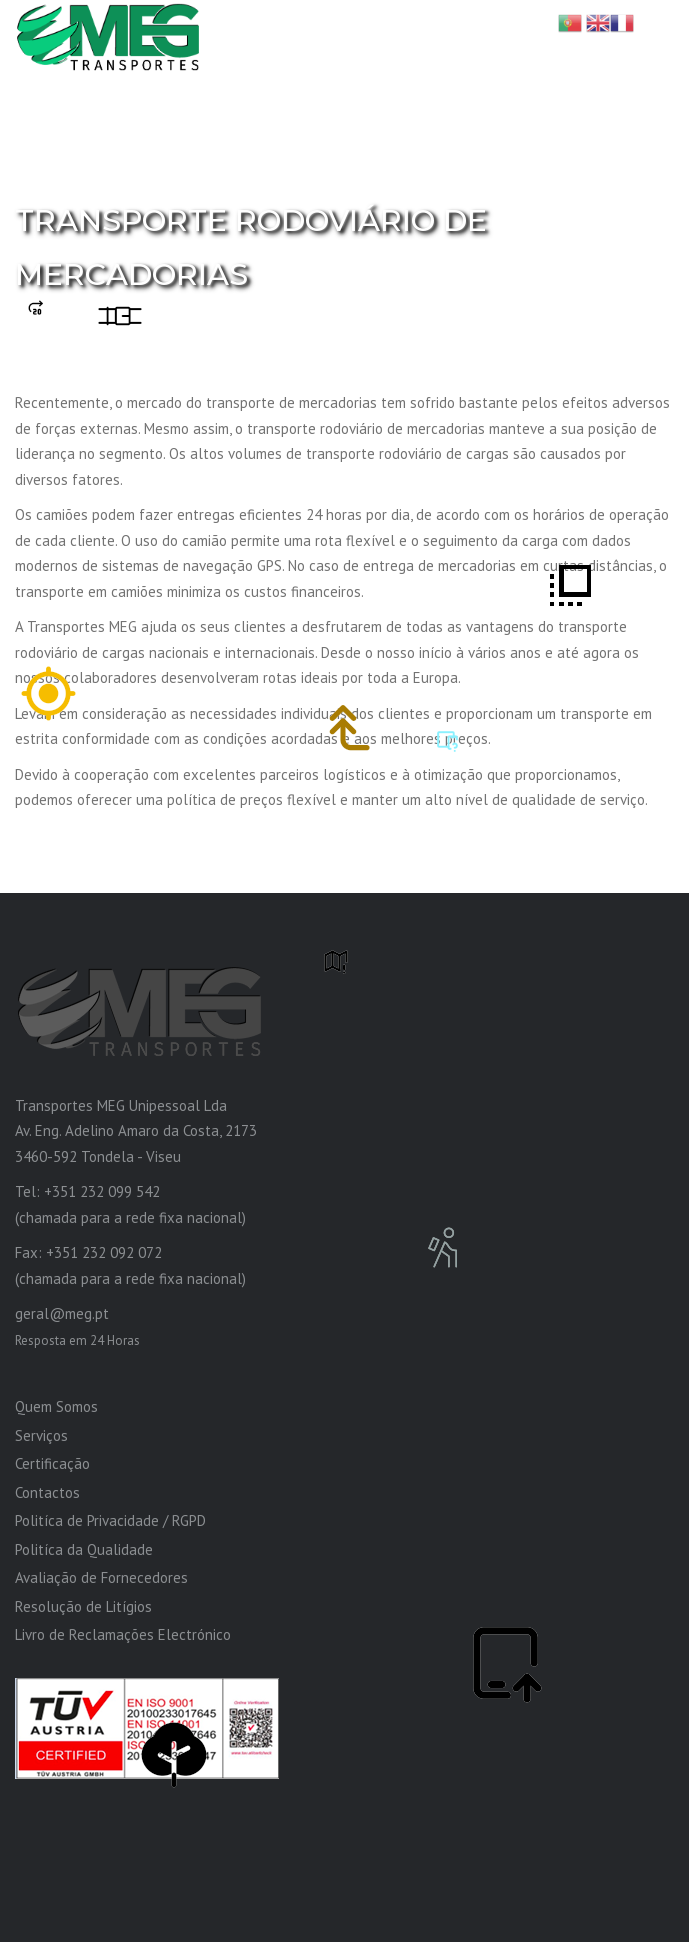 The image size is (689, 1942). What do you see at coordinates (336, 961) in the screenshot?
I see `map error or issue detected` at bounding box center [336, 961].